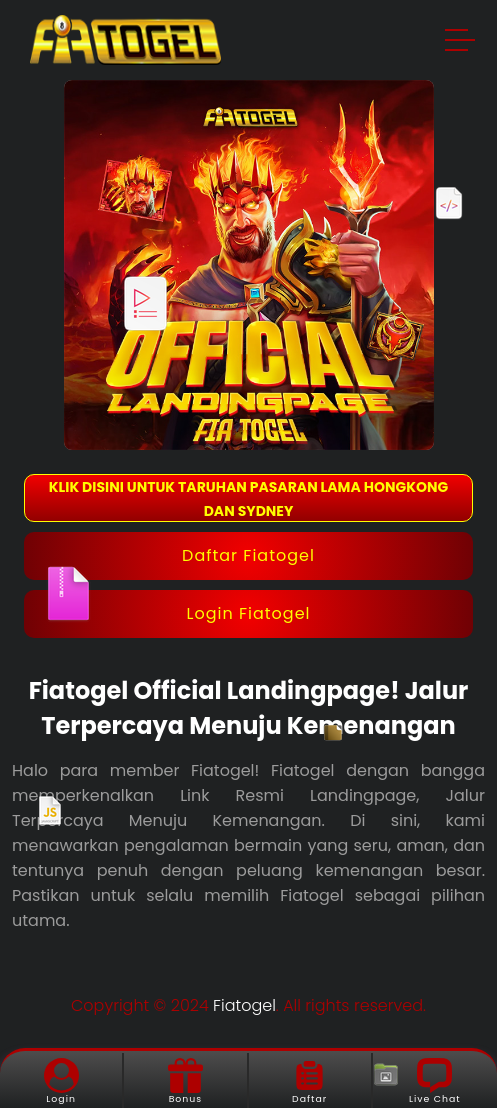  What do you see at coordinates (50, 811) in the screenshot?
I see `a javascript source code file` at bounding box center [50, 811].